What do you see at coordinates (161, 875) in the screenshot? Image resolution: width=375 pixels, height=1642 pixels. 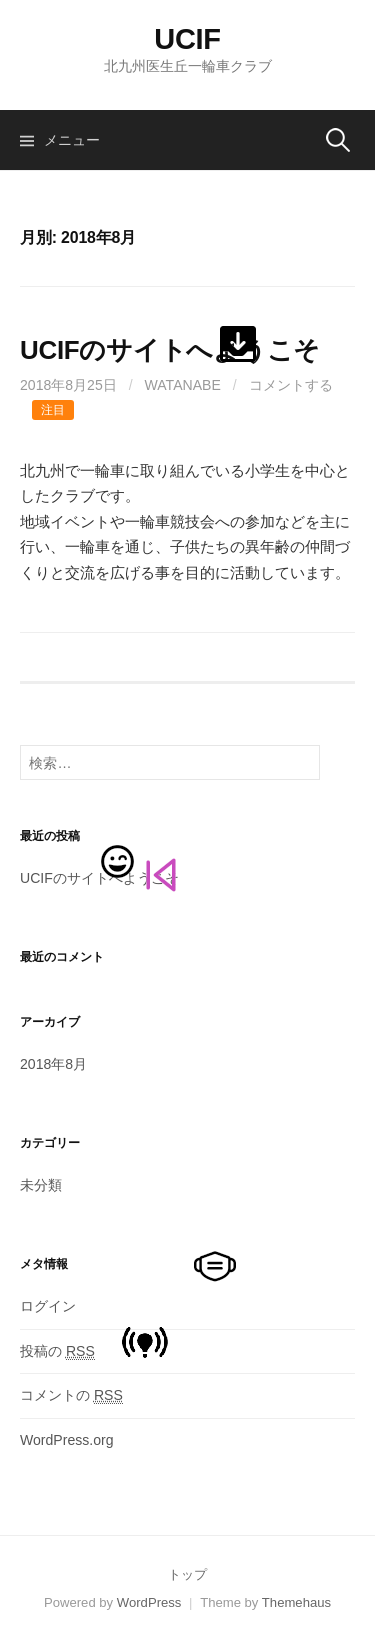 I see `skip to previous track` at bounding box center [161, 875].